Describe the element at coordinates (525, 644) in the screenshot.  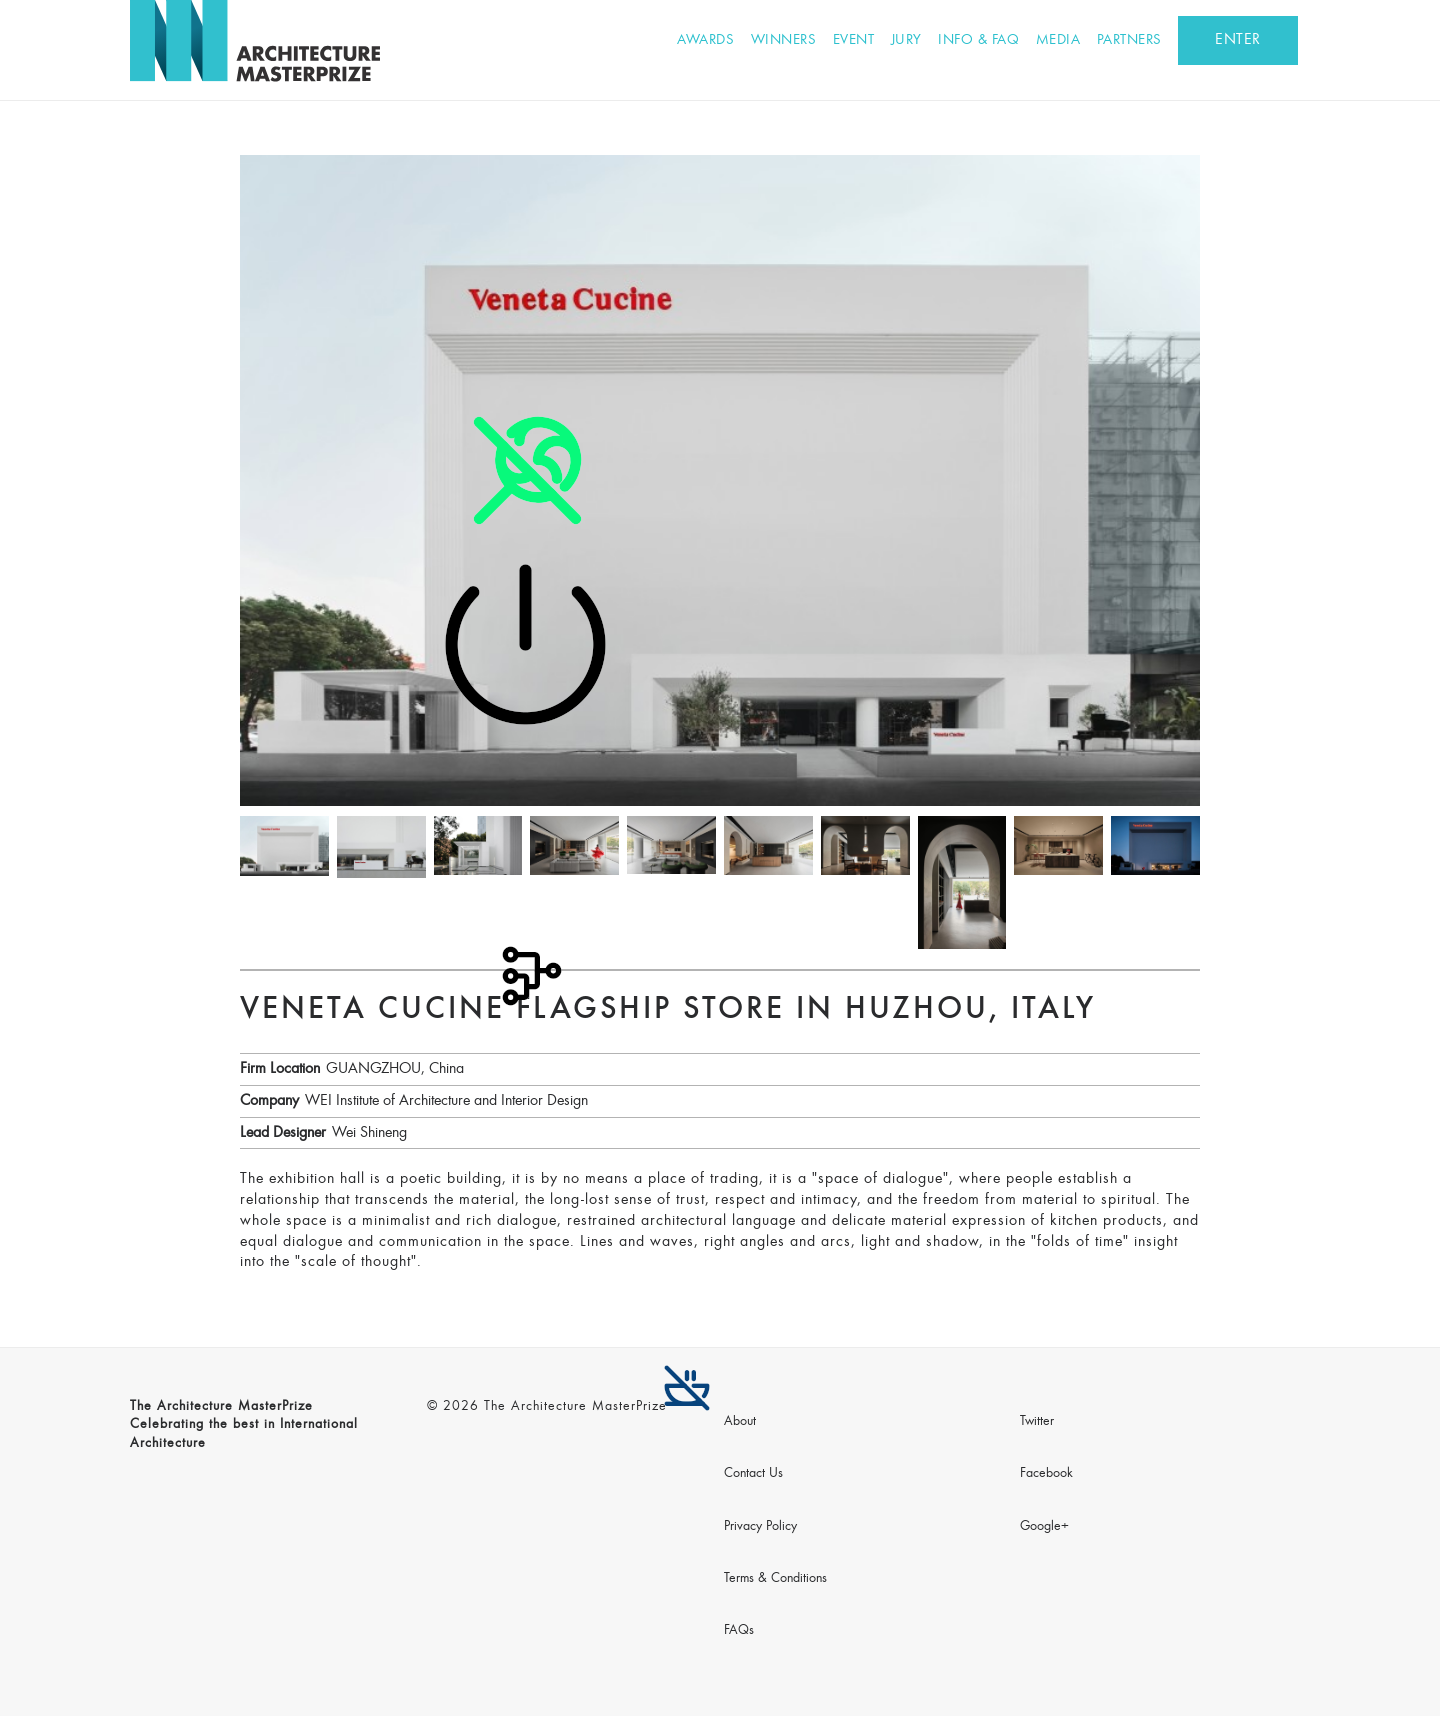
I see `turn device on or off` at that location.